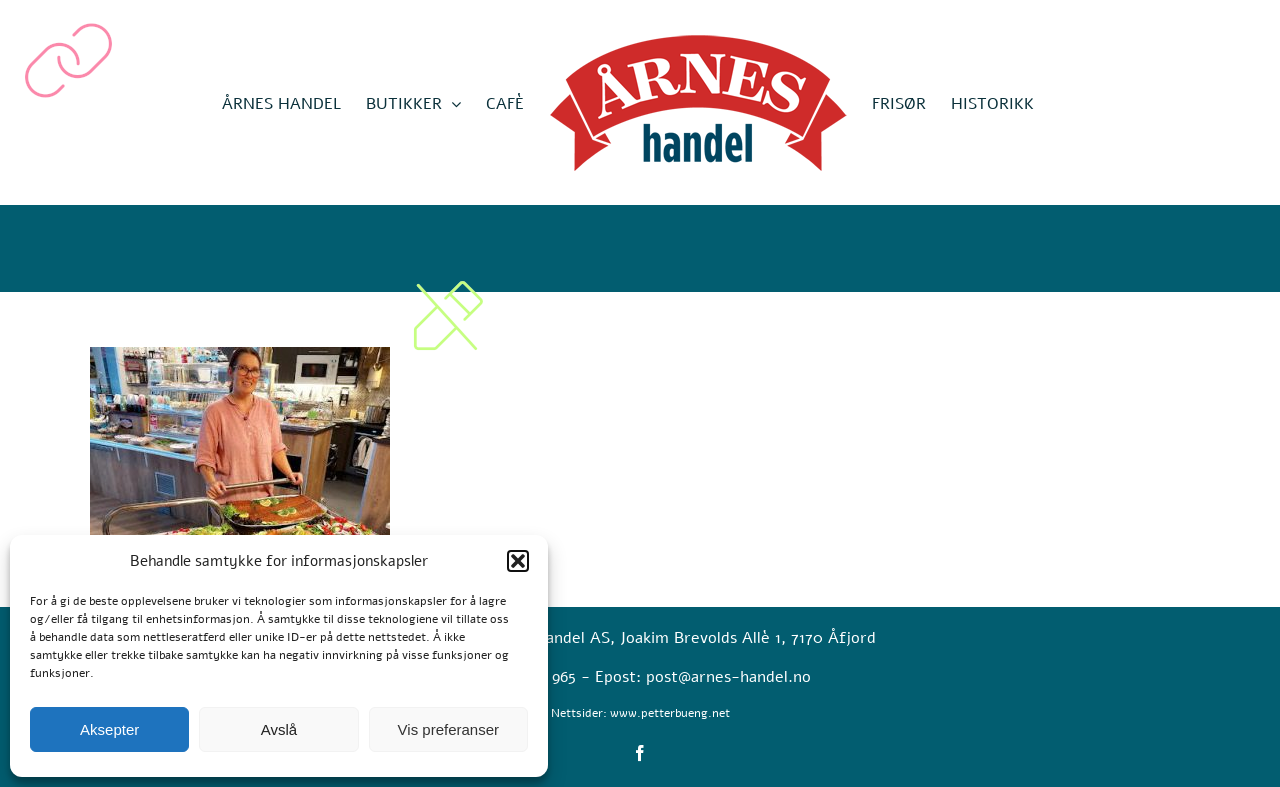  Describe the element at coordinates (447, 317) in the screenshot. I see `editing is disabled` at that location.